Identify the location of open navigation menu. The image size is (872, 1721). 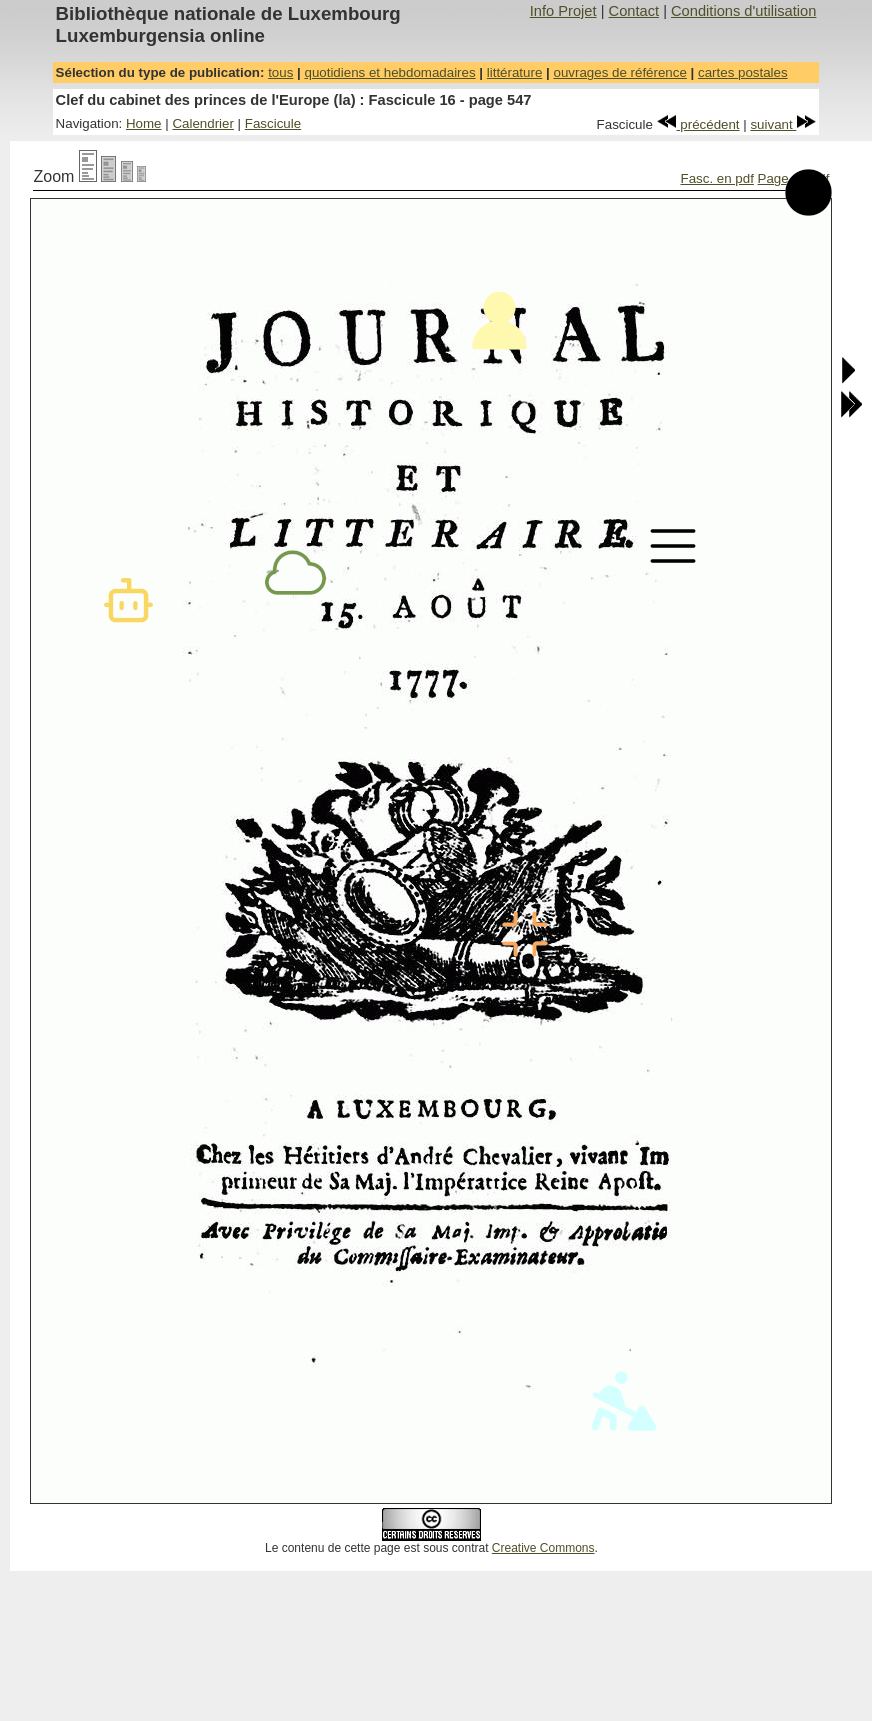
(673, 546).